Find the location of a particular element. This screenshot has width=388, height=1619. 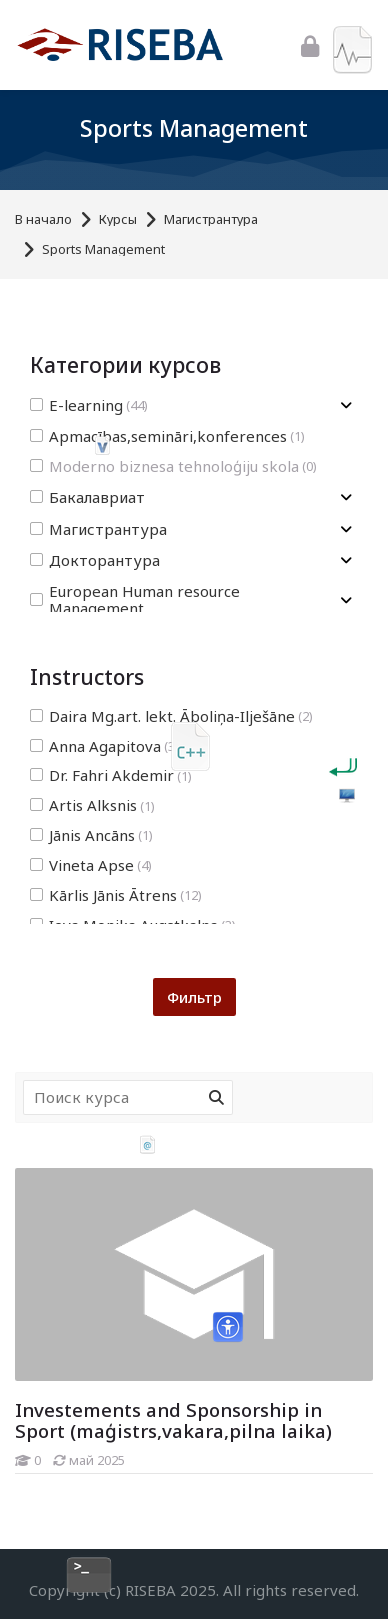

reply to all recipients of an email is located at coordinates (342, 765).